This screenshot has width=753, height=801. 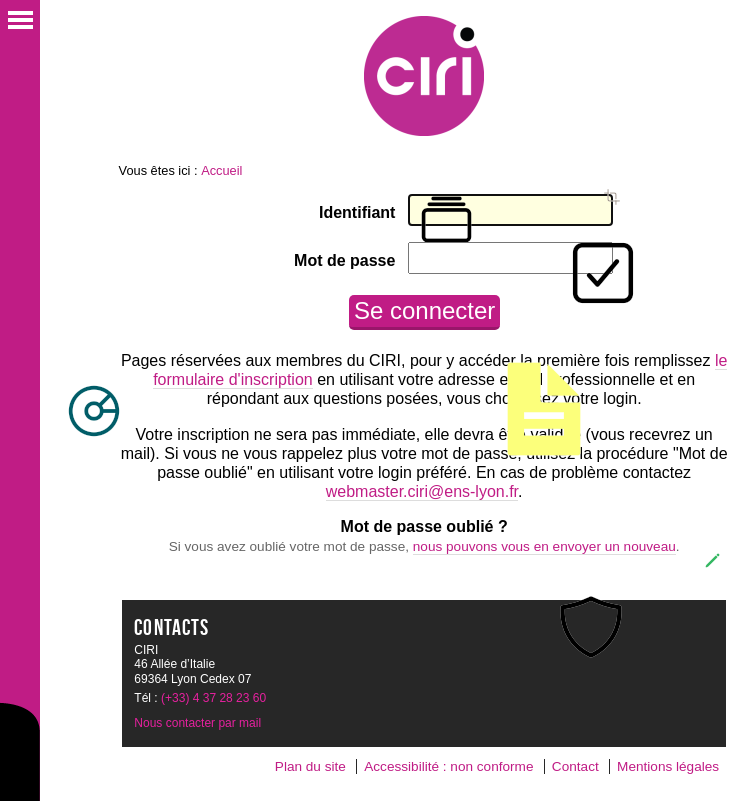 I want to click on view photo albums, so click(x=446, y=219).